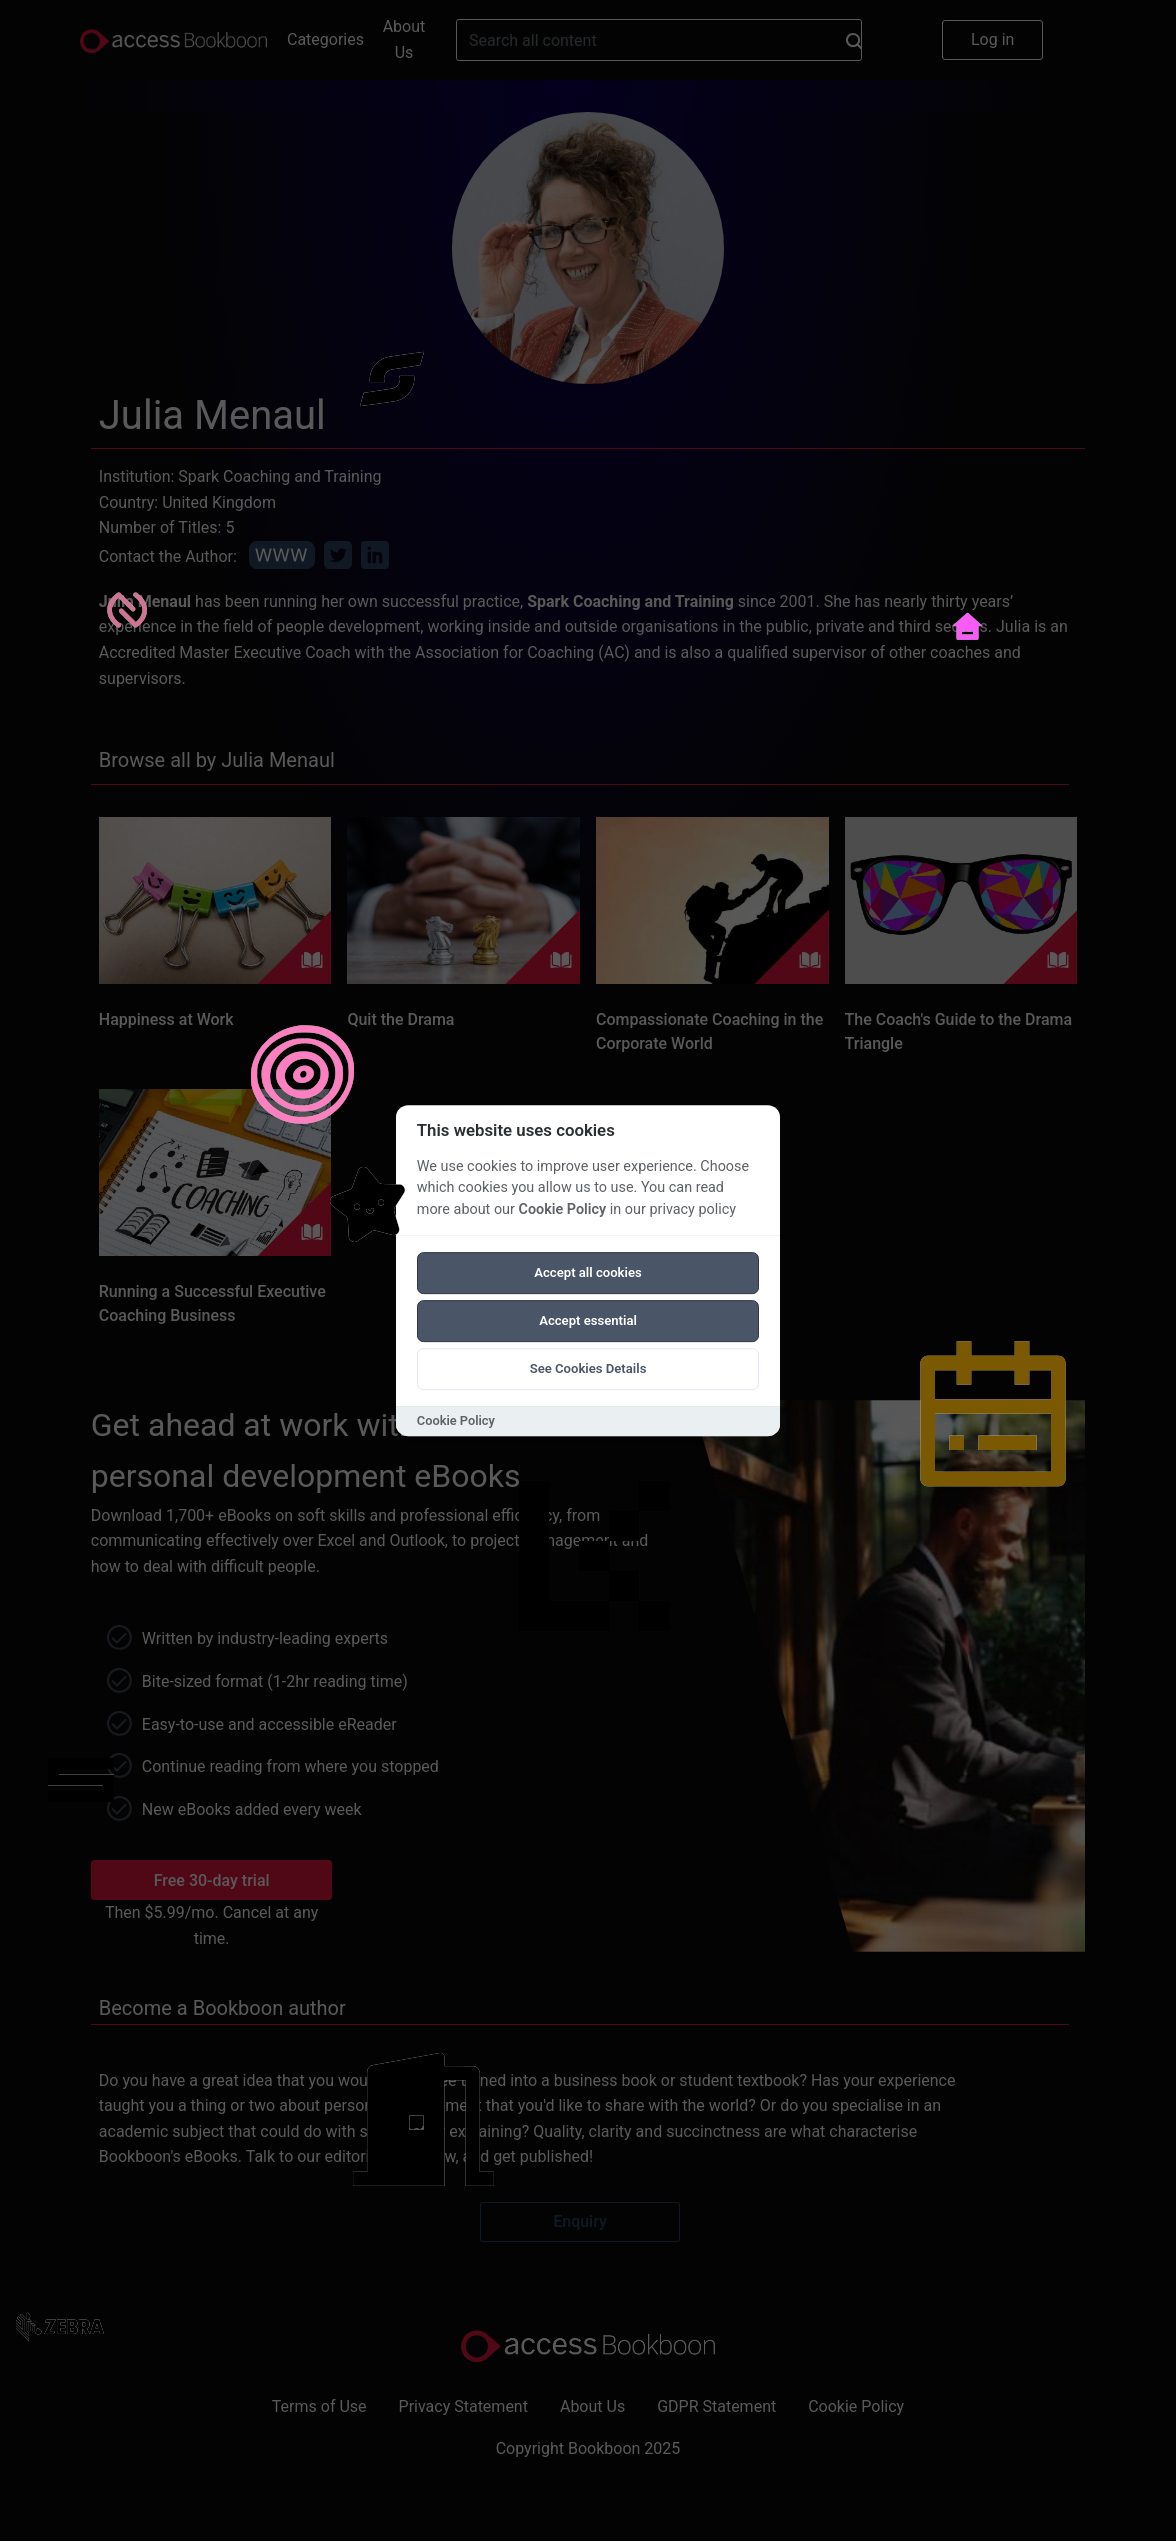  I want to click on gleam programming language logo, so click(367, 1204).